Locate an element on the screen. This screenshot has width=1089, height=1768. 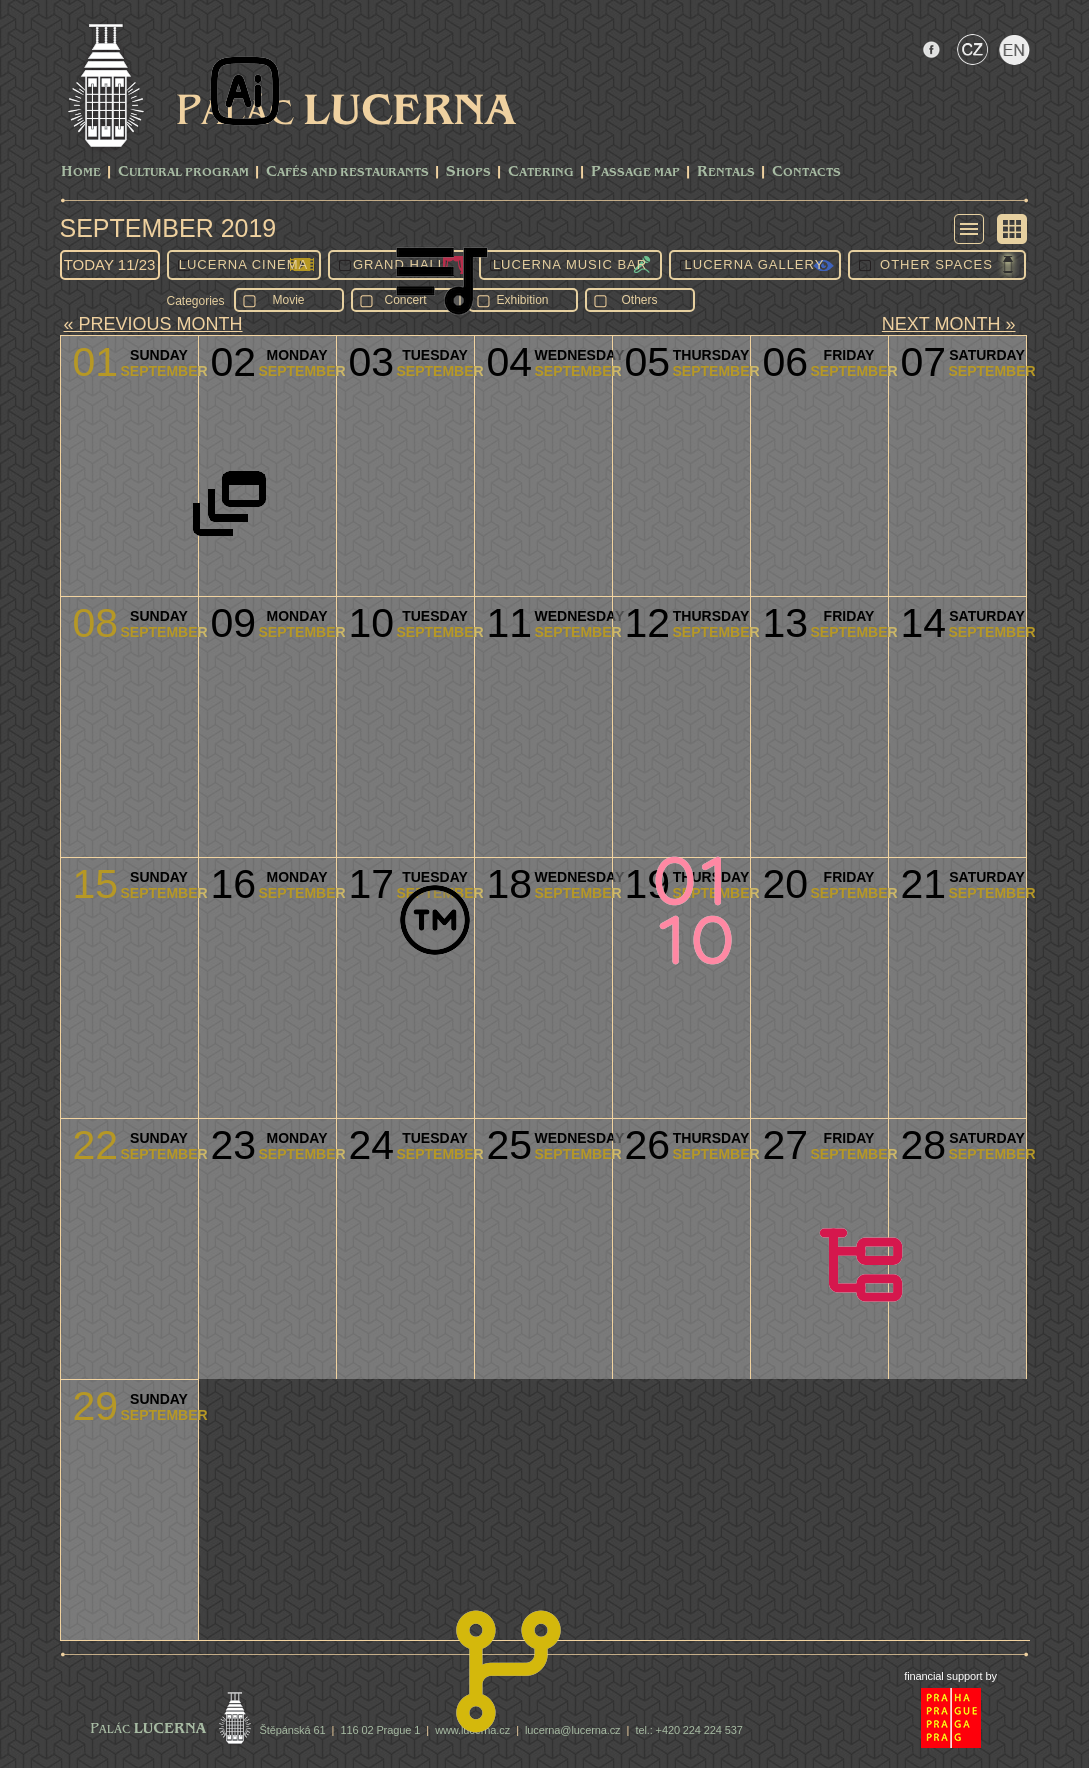
open Adobe Illustrator is located at coordinates (245, 91).